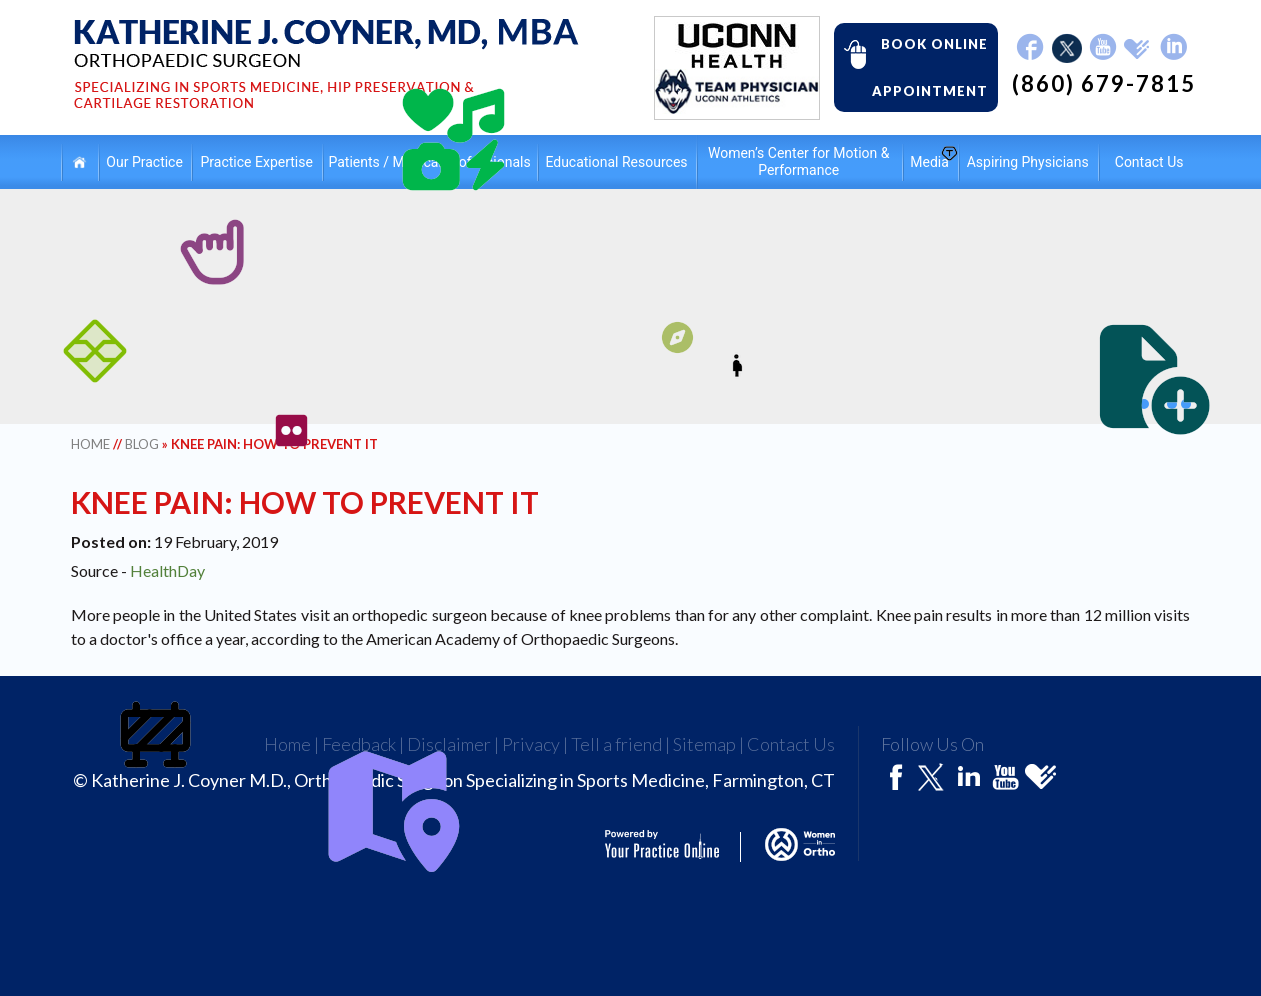  I want to click on open flickr app, so click(291, 430).